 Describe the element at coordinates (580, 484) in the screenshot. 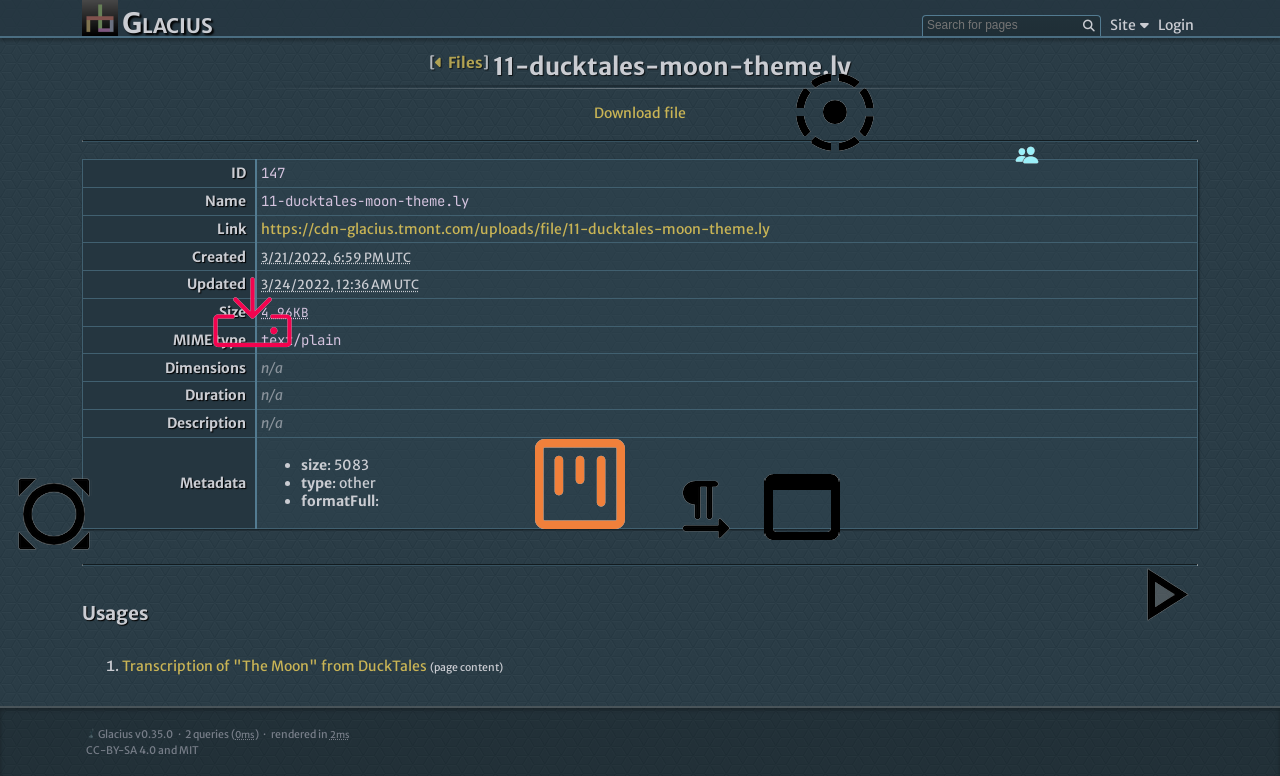

I see `open project board or kanban view` at that location.